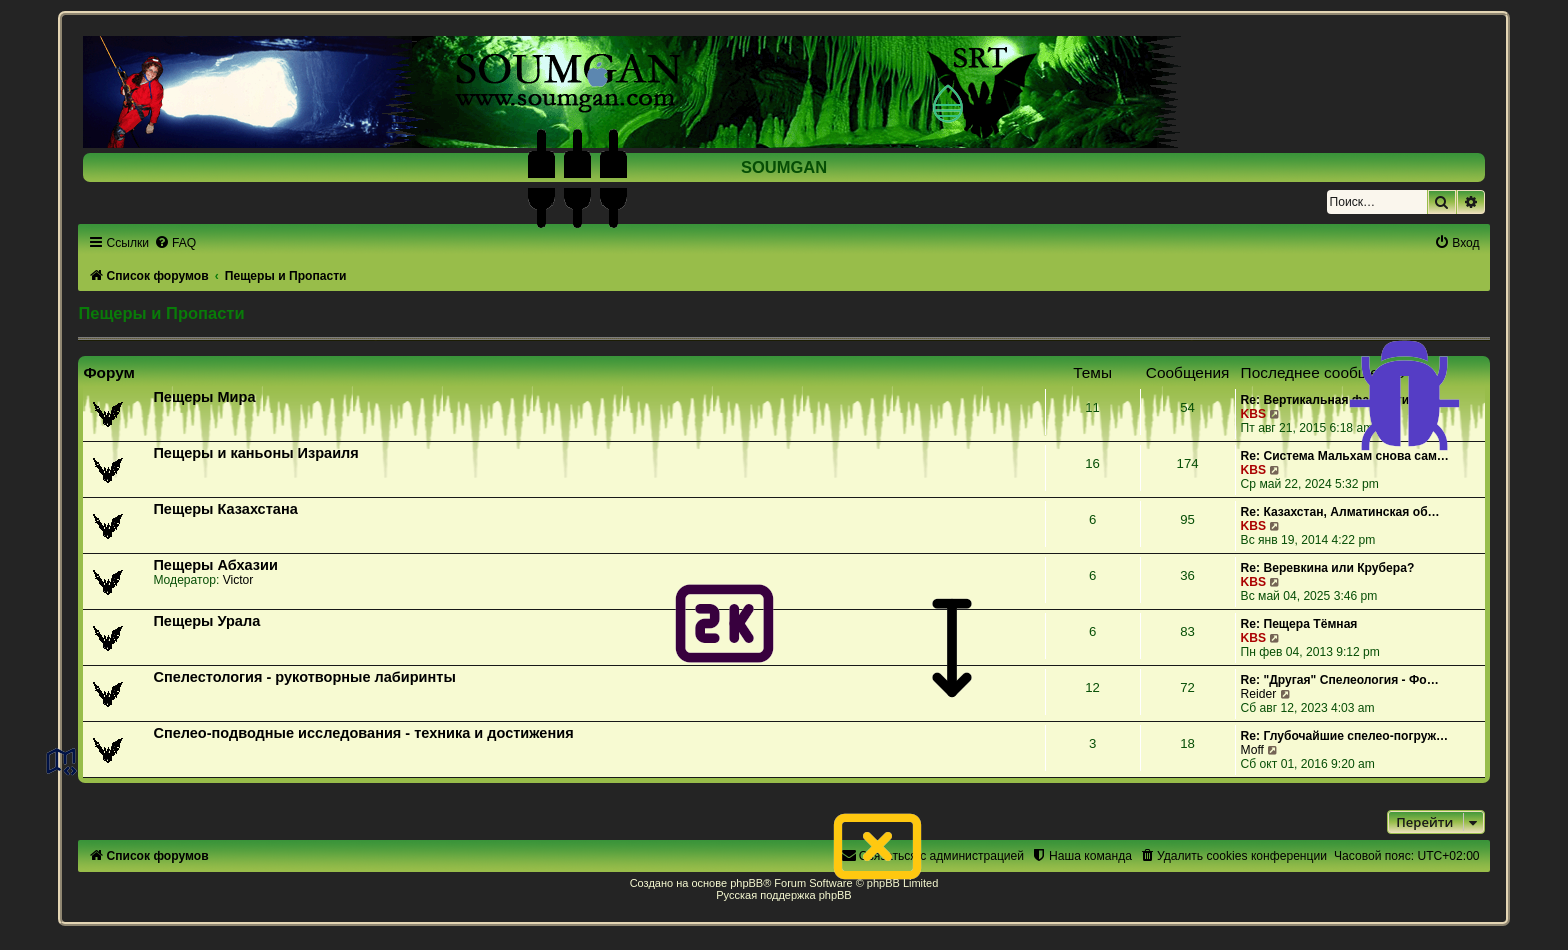 This screenshot has height=950, width=1568. I want to click on download to bottom or end of list, so click(952, 648).